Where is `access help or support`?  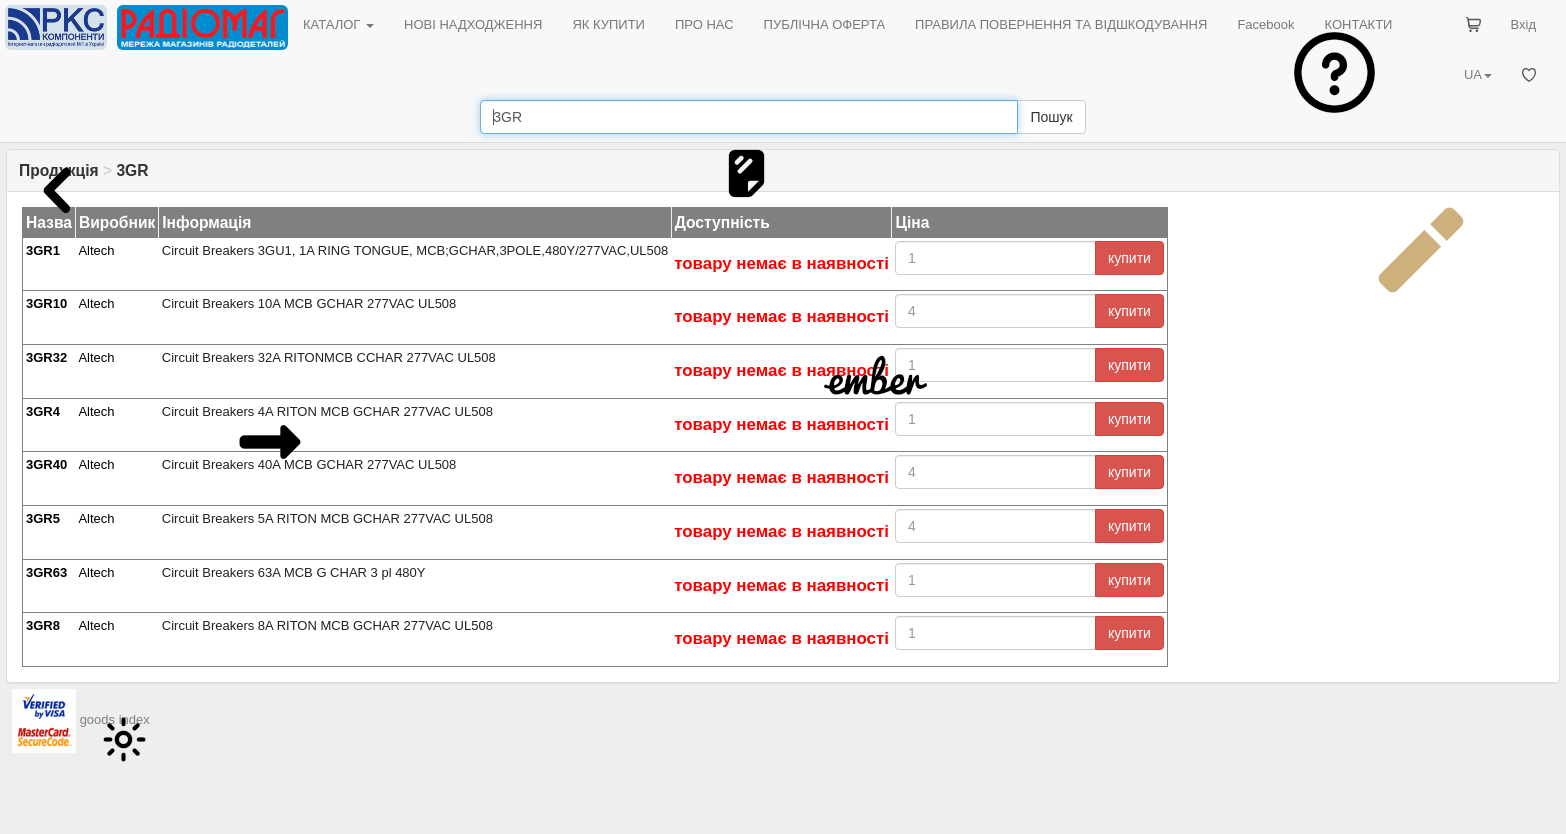
access help or support is located at coordinates (1334, 72).